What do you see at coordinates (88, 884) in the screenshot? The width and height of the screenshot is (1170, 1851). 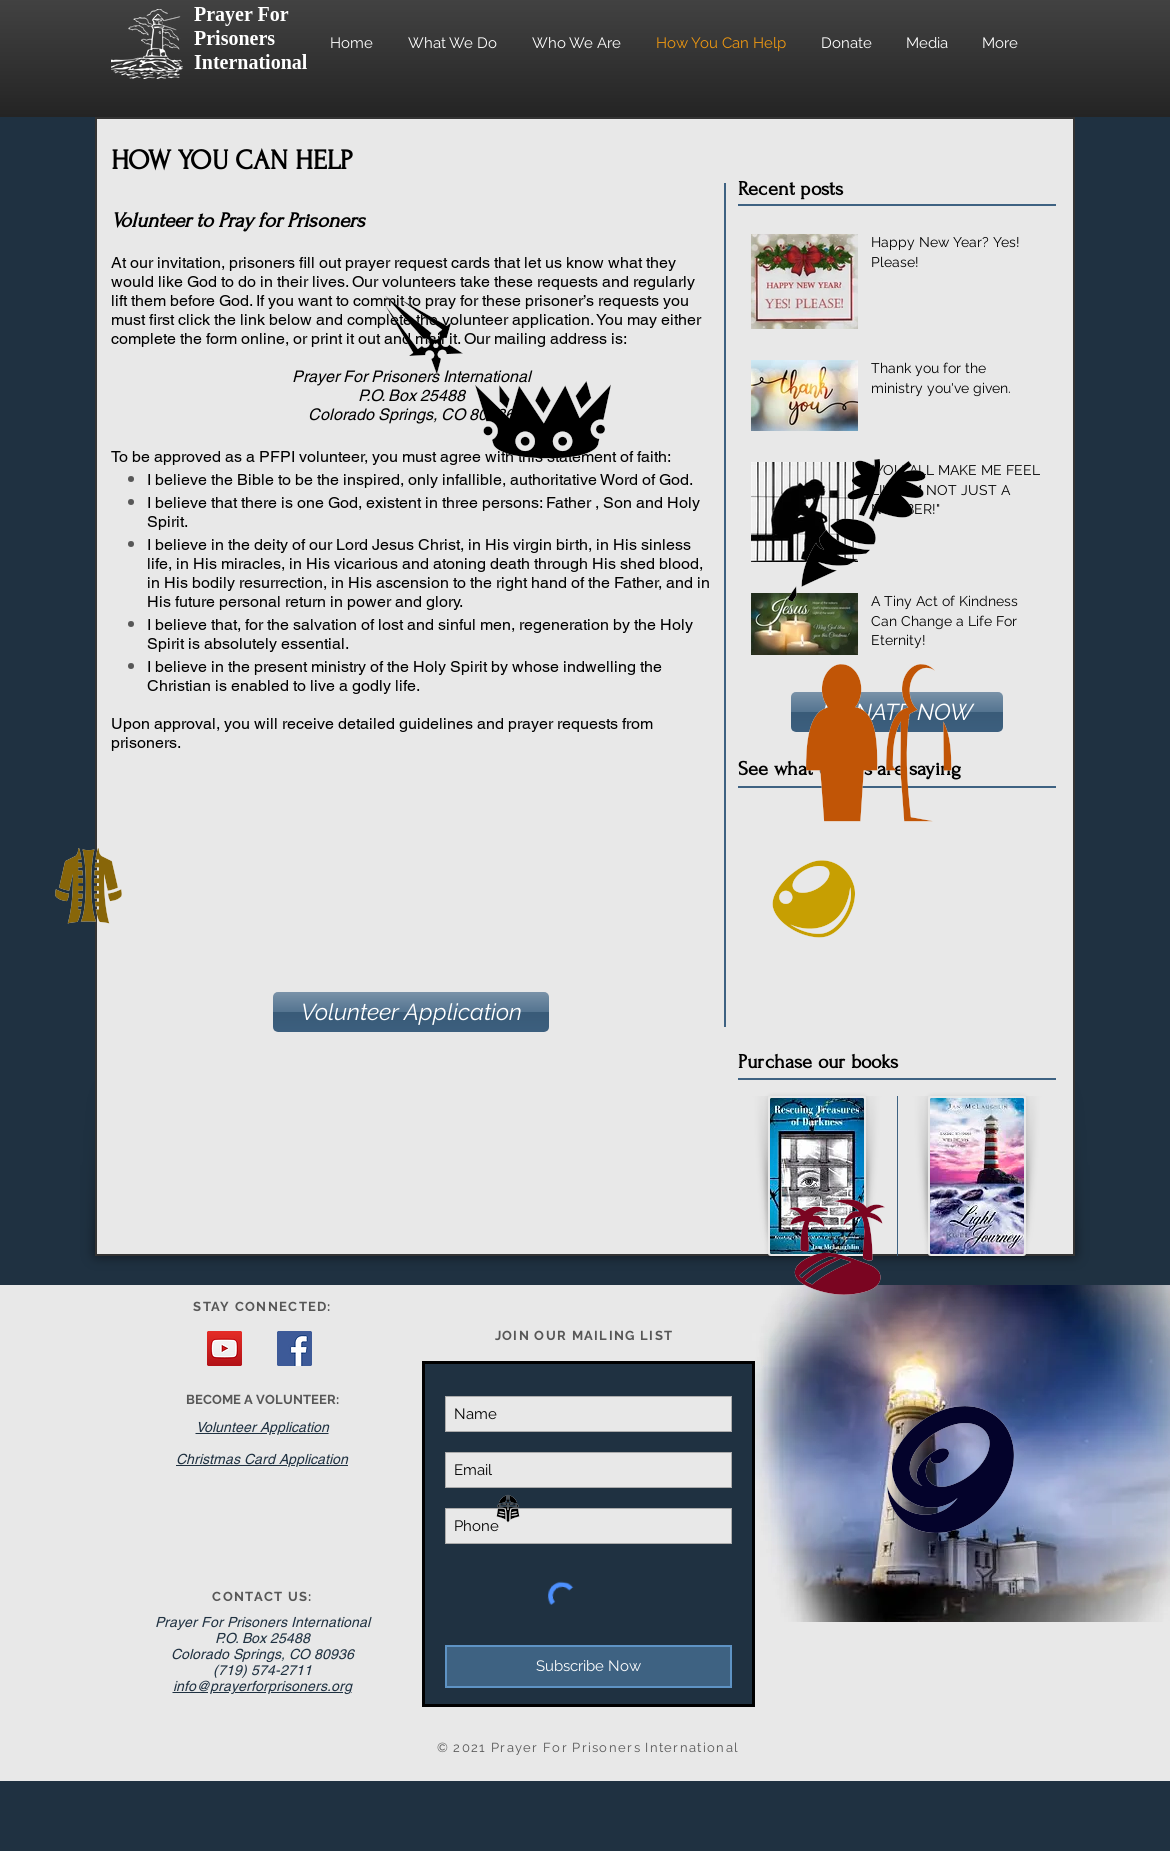 I see `select pirate costume or outfit` at bounding box center [88, 884].